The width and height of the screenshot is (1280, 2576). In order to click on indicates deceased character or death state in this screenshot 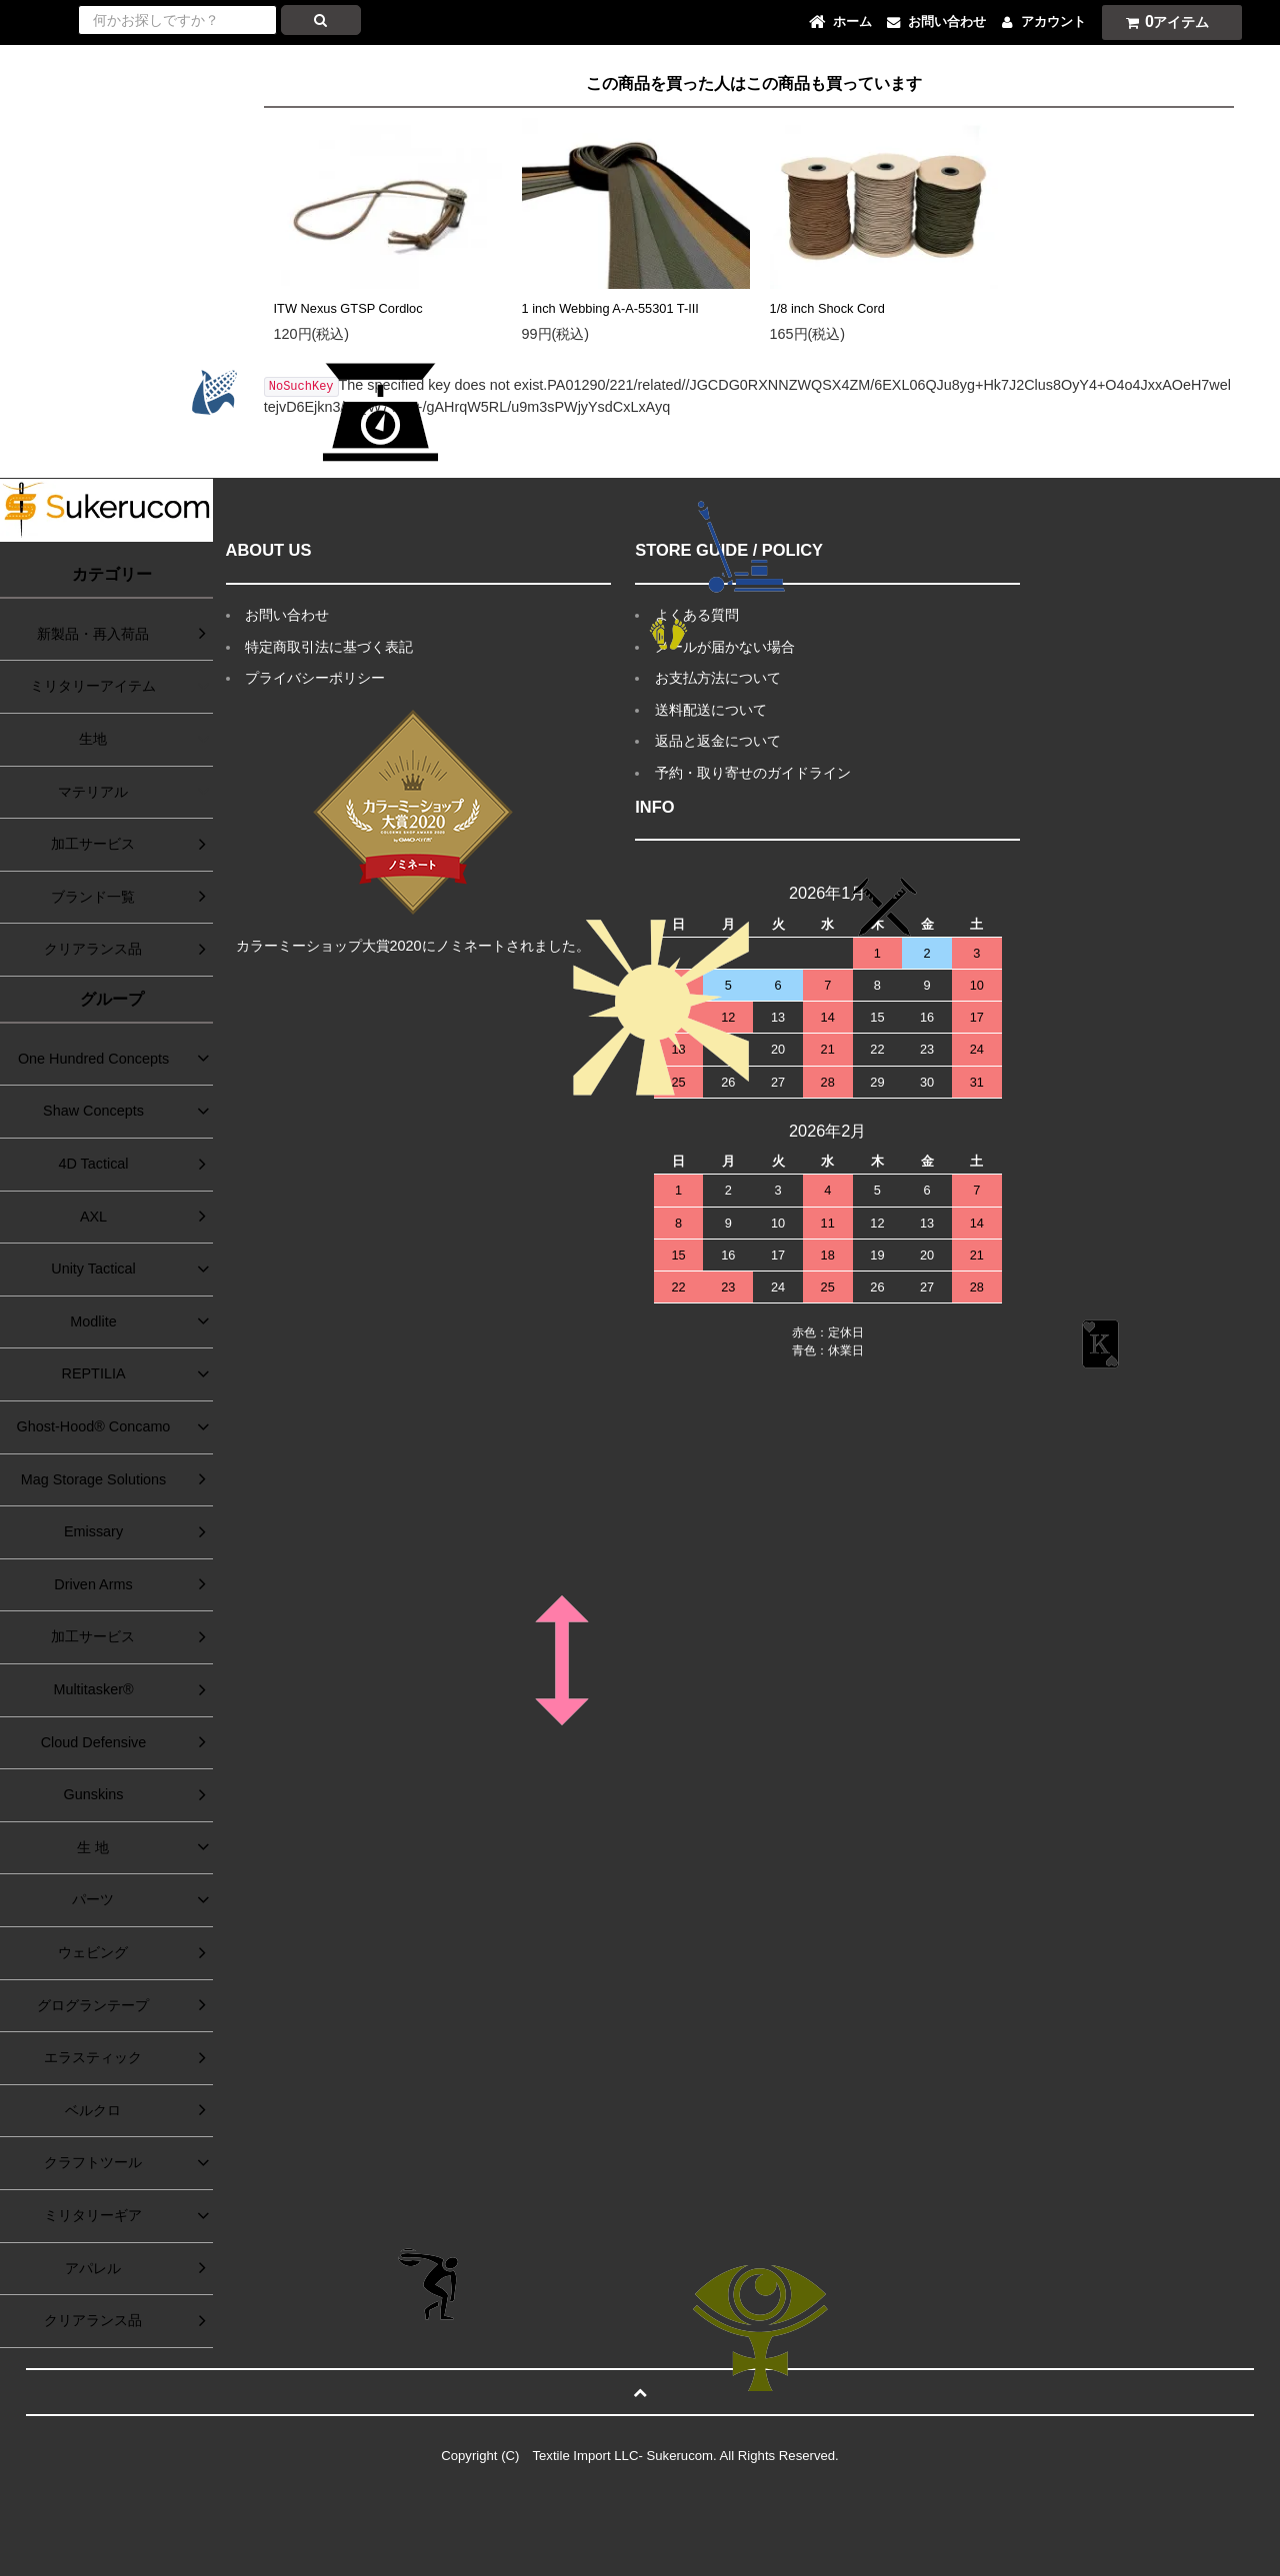, I will do `click(668, 634)`.